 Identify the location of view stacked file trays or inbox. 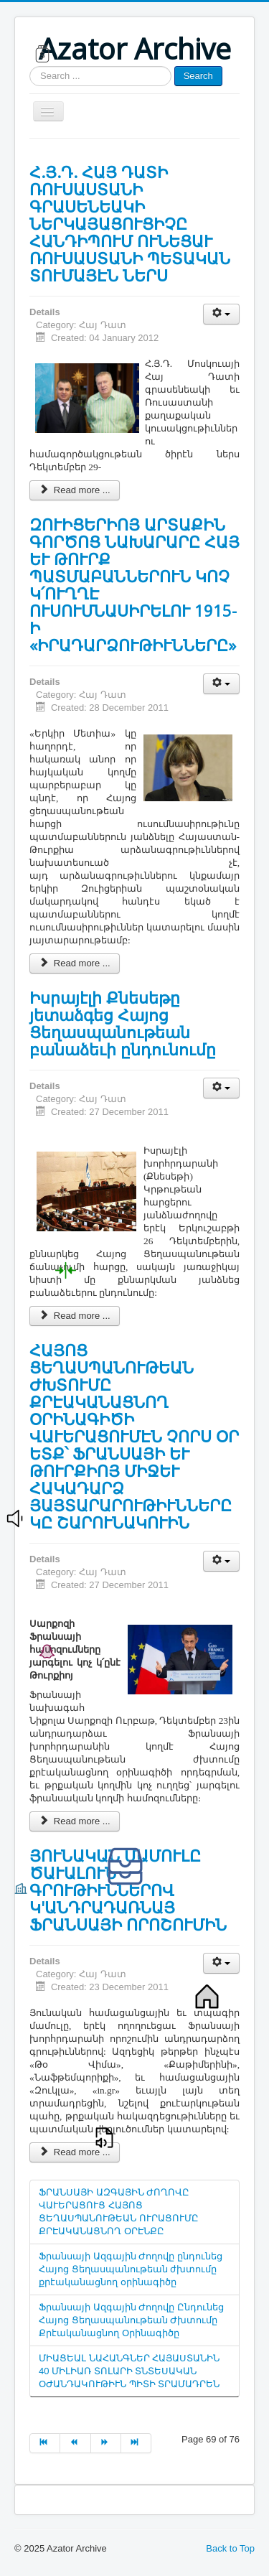
(125, 1866).